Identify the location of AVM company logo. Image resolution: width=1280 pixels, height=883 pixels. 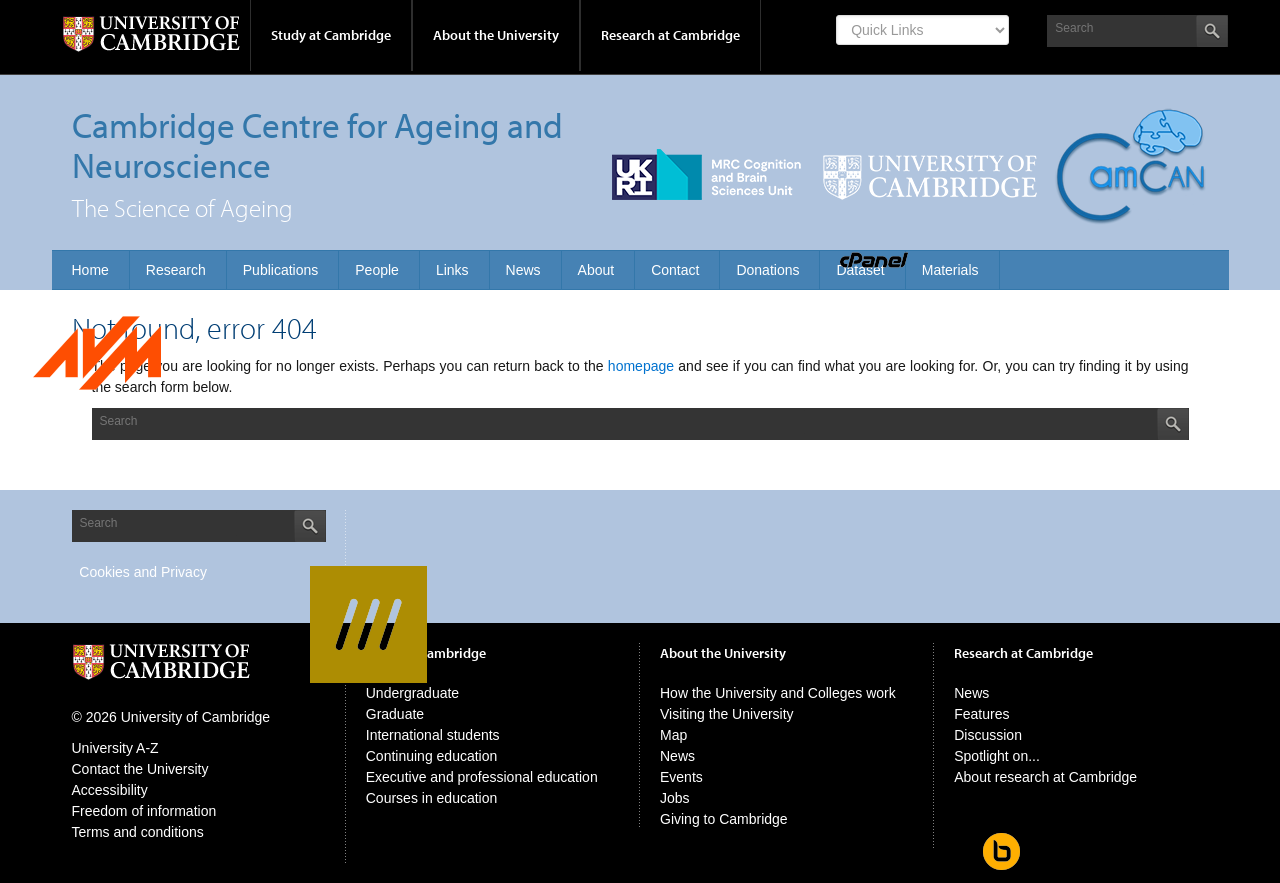
(97, 353).